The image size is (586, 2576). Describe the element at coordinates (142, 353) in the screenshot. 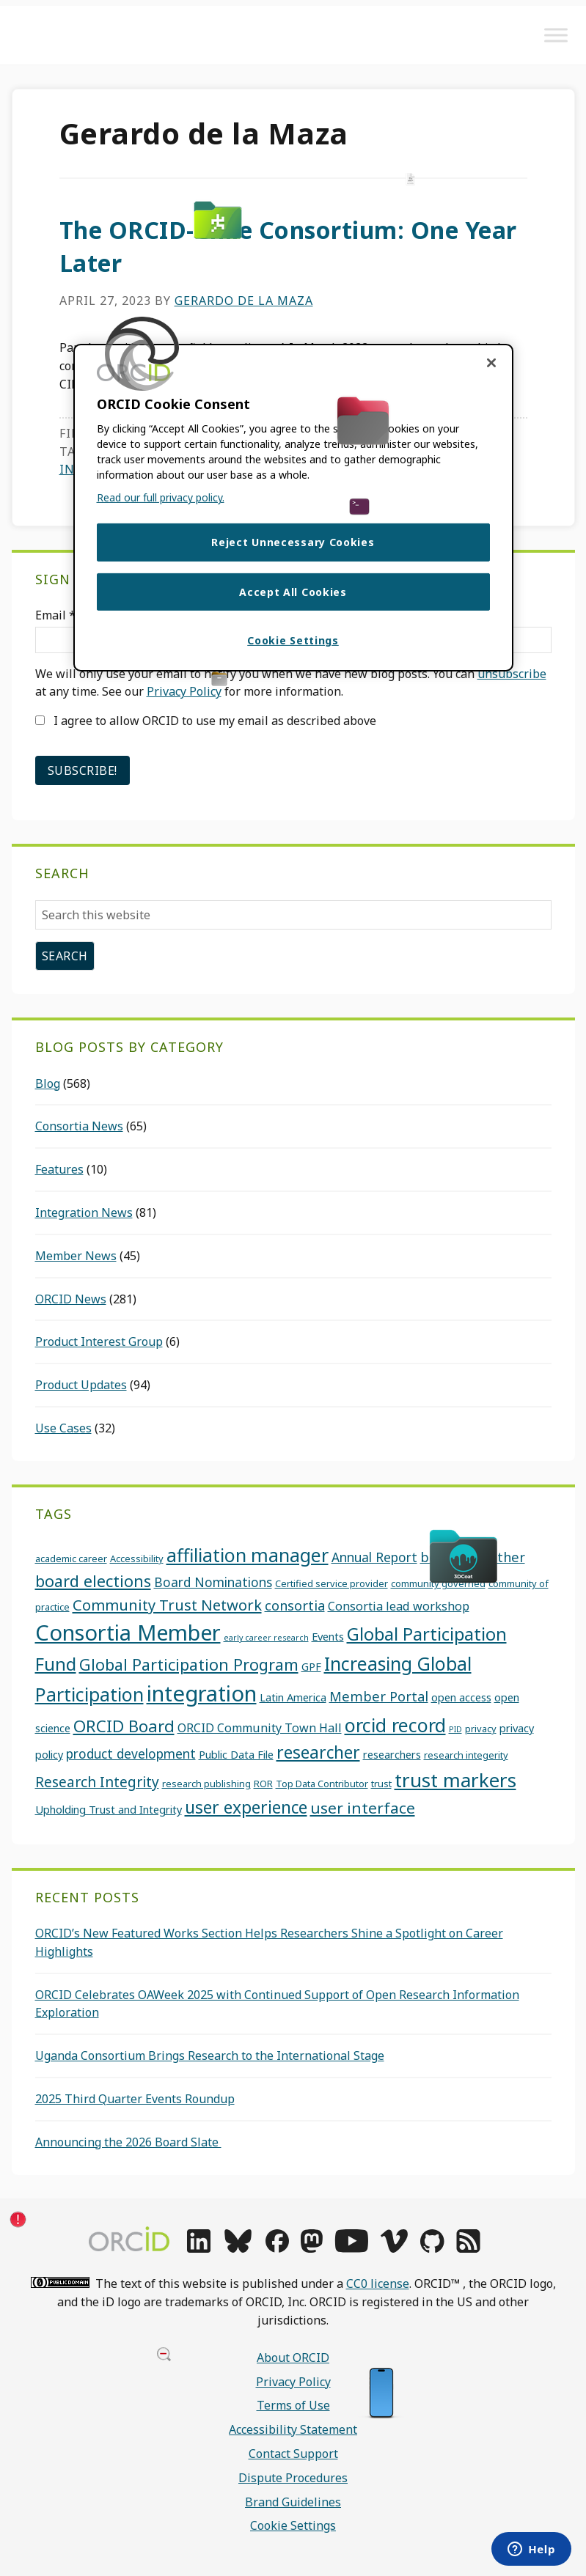

I see `open microsoft edge browser` at that location.